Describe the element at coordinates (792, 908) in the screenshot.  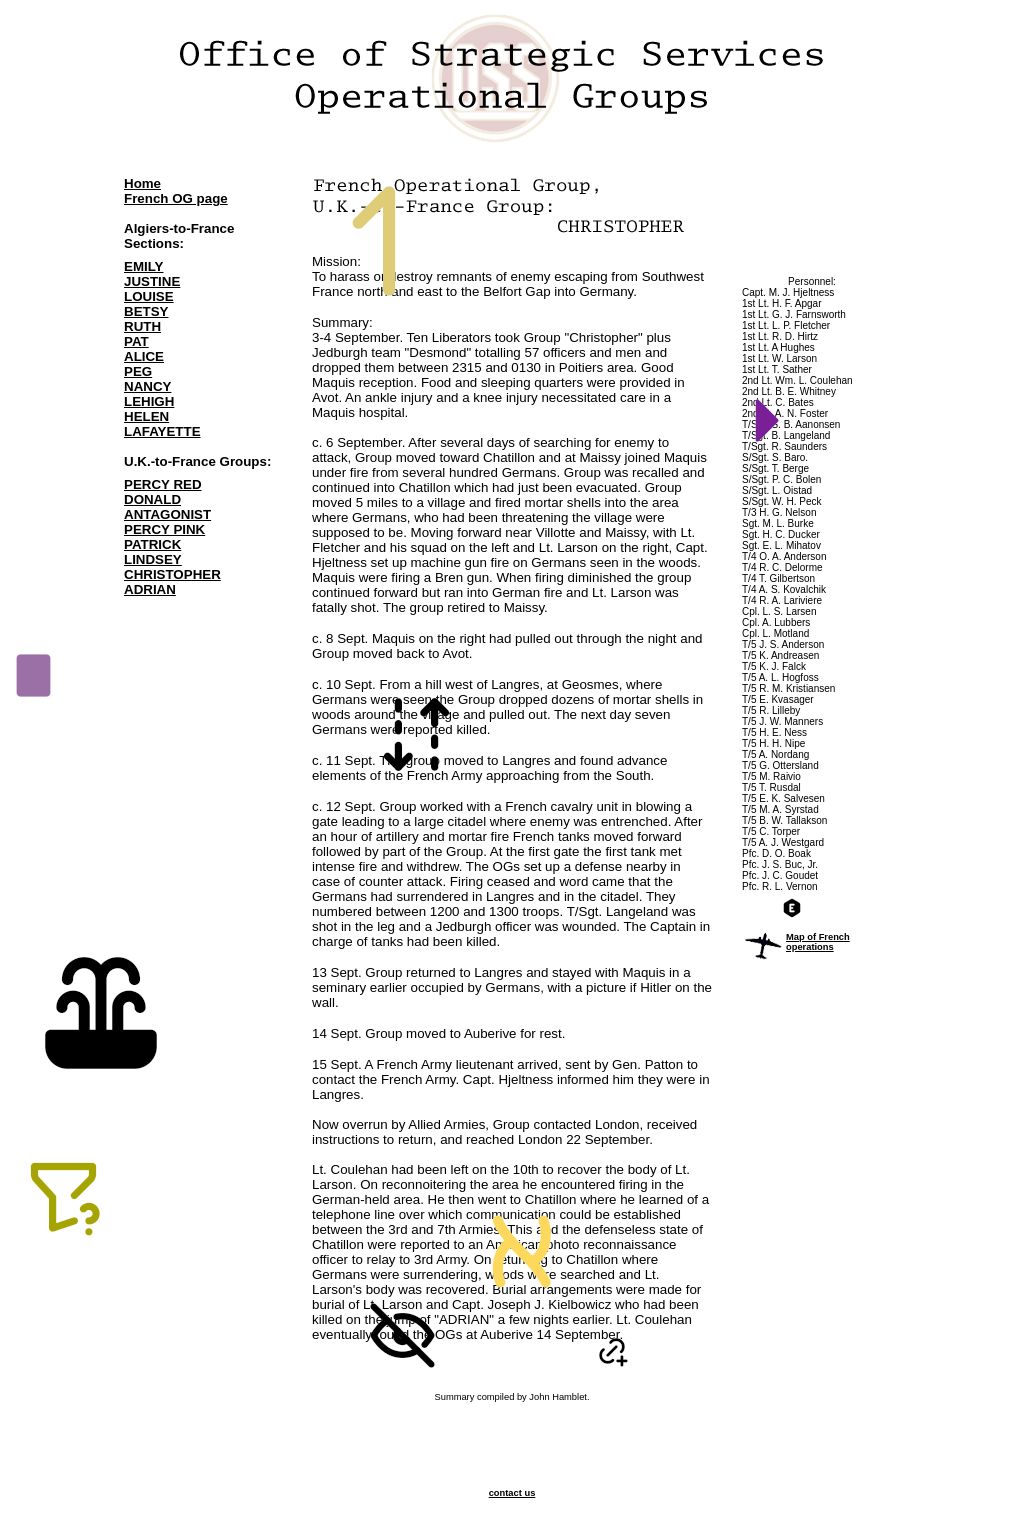
I see `app icon for a service or brand starting with "E"` at that location.